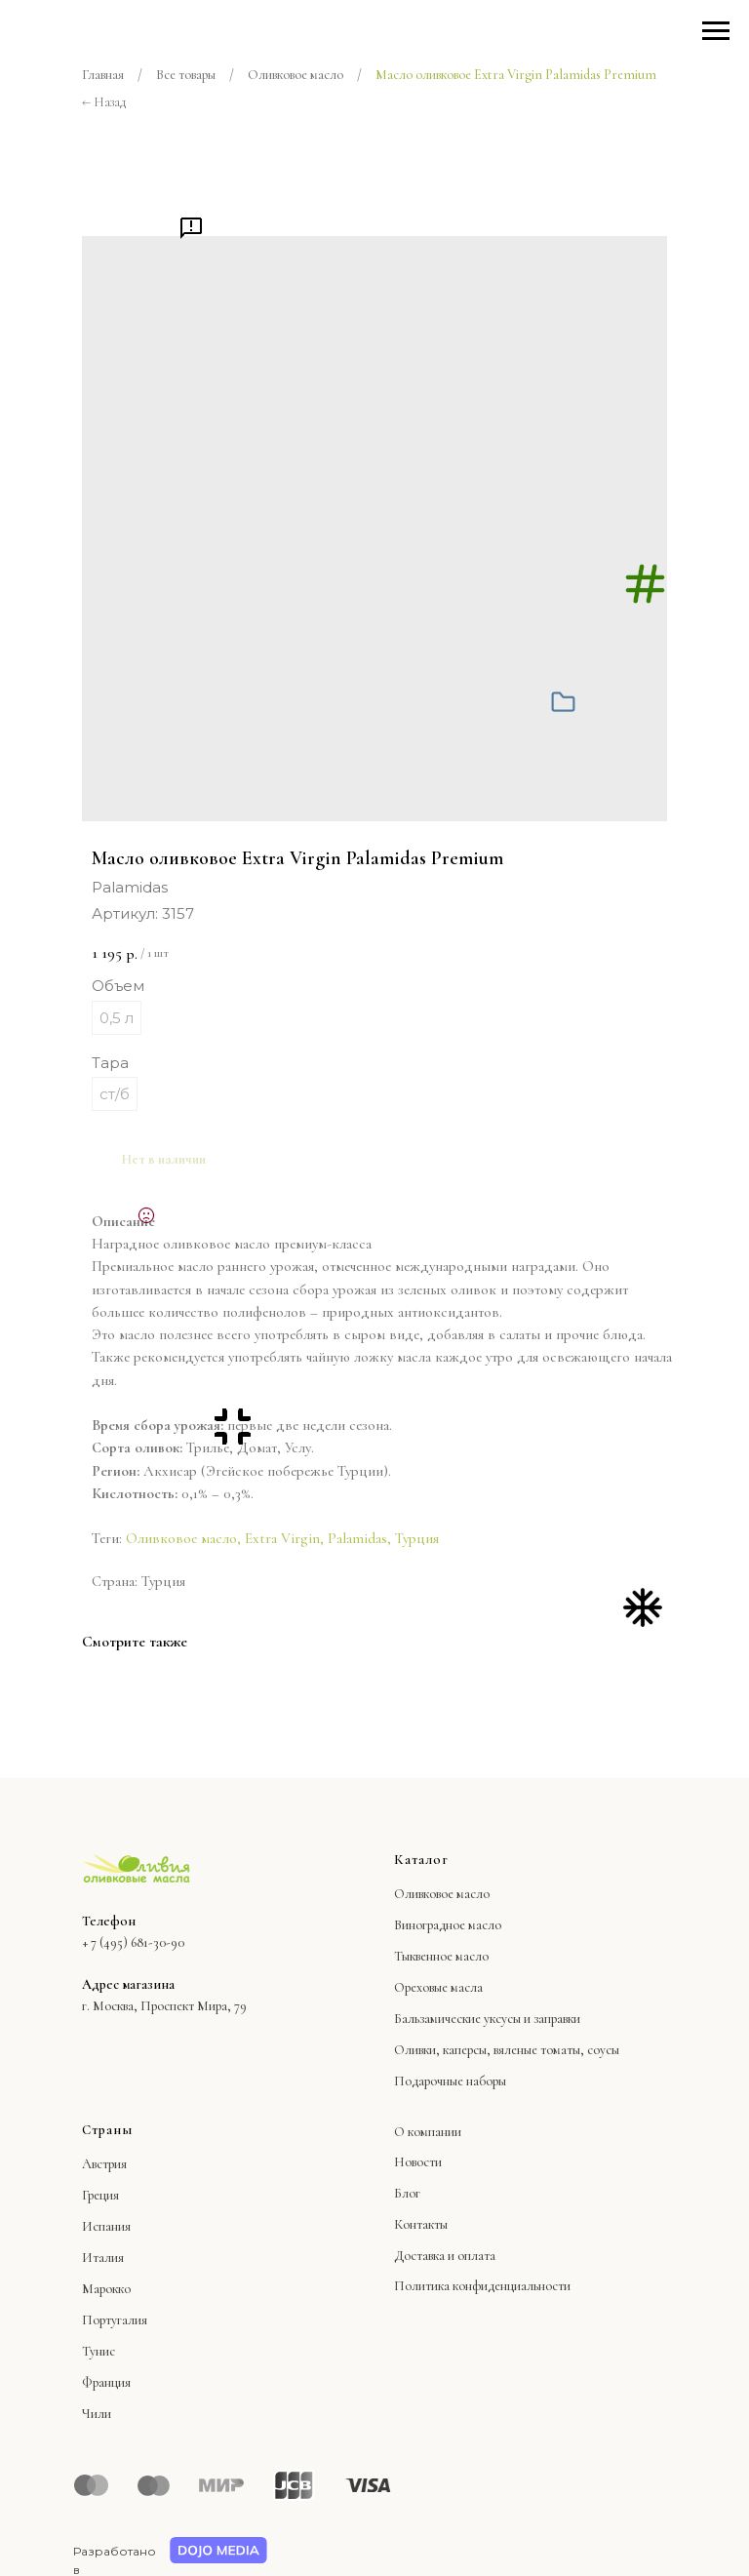  What do you see at coordinates (563, 701) in the screenshot?
I see `open file folder` at bounding box center [563, 701].